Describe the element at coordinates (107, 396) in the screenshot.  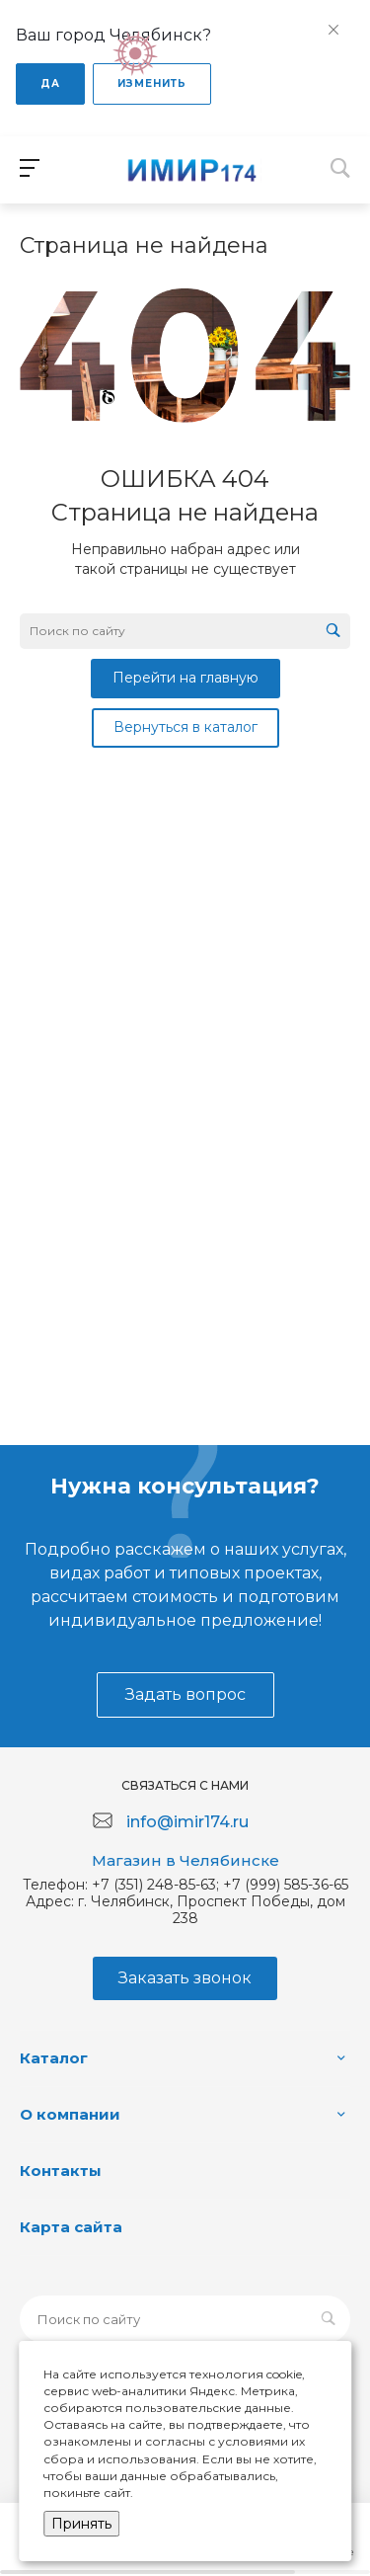
I see `deploy cluster bomb weapon in game` at that location.